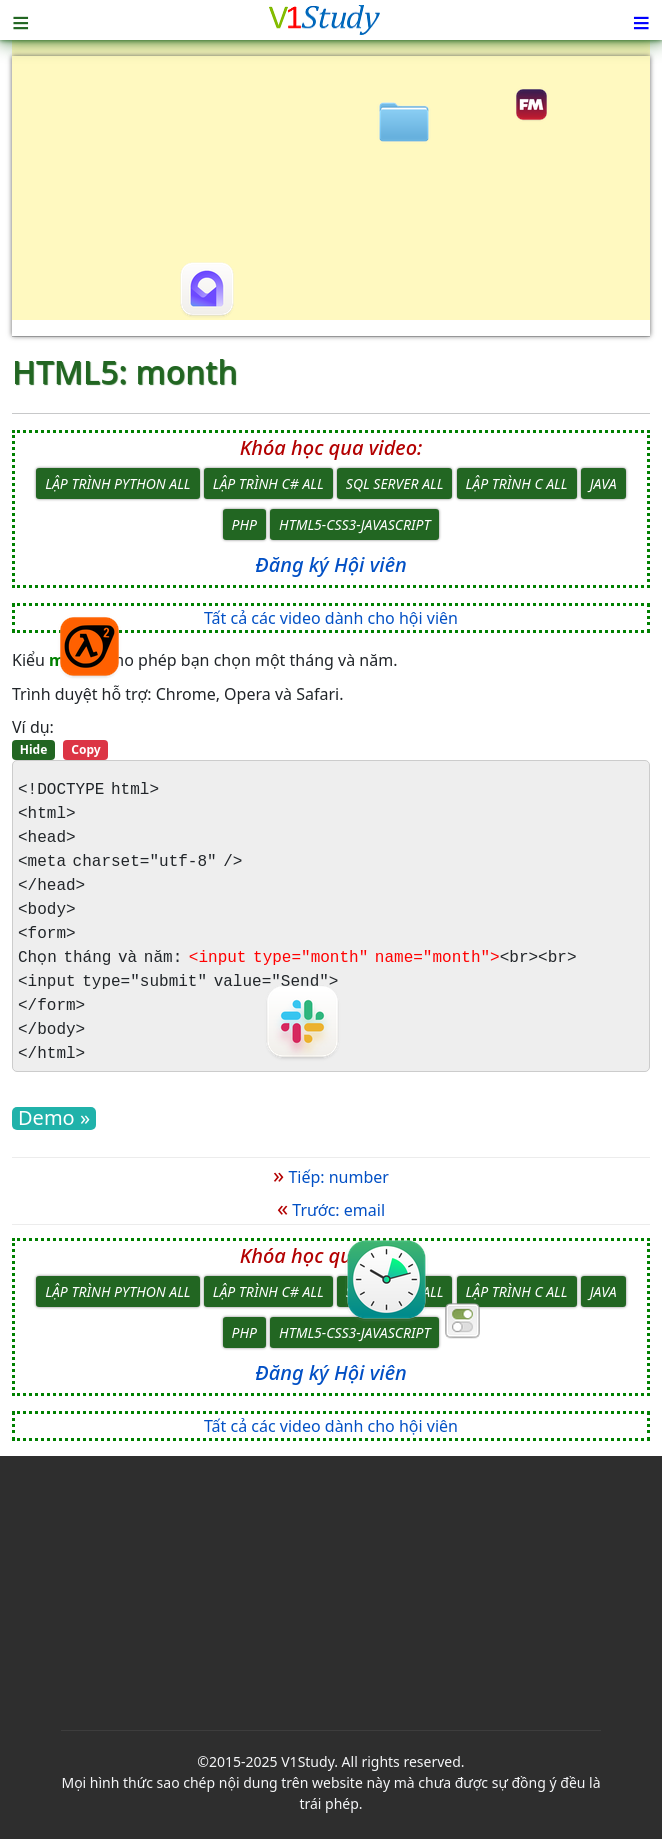 The height and width of the screenshot is (1839, 662). Describe the element at coordinates (386, 1279) in the screenshot. I see `open kapow time tracking app` at that location.